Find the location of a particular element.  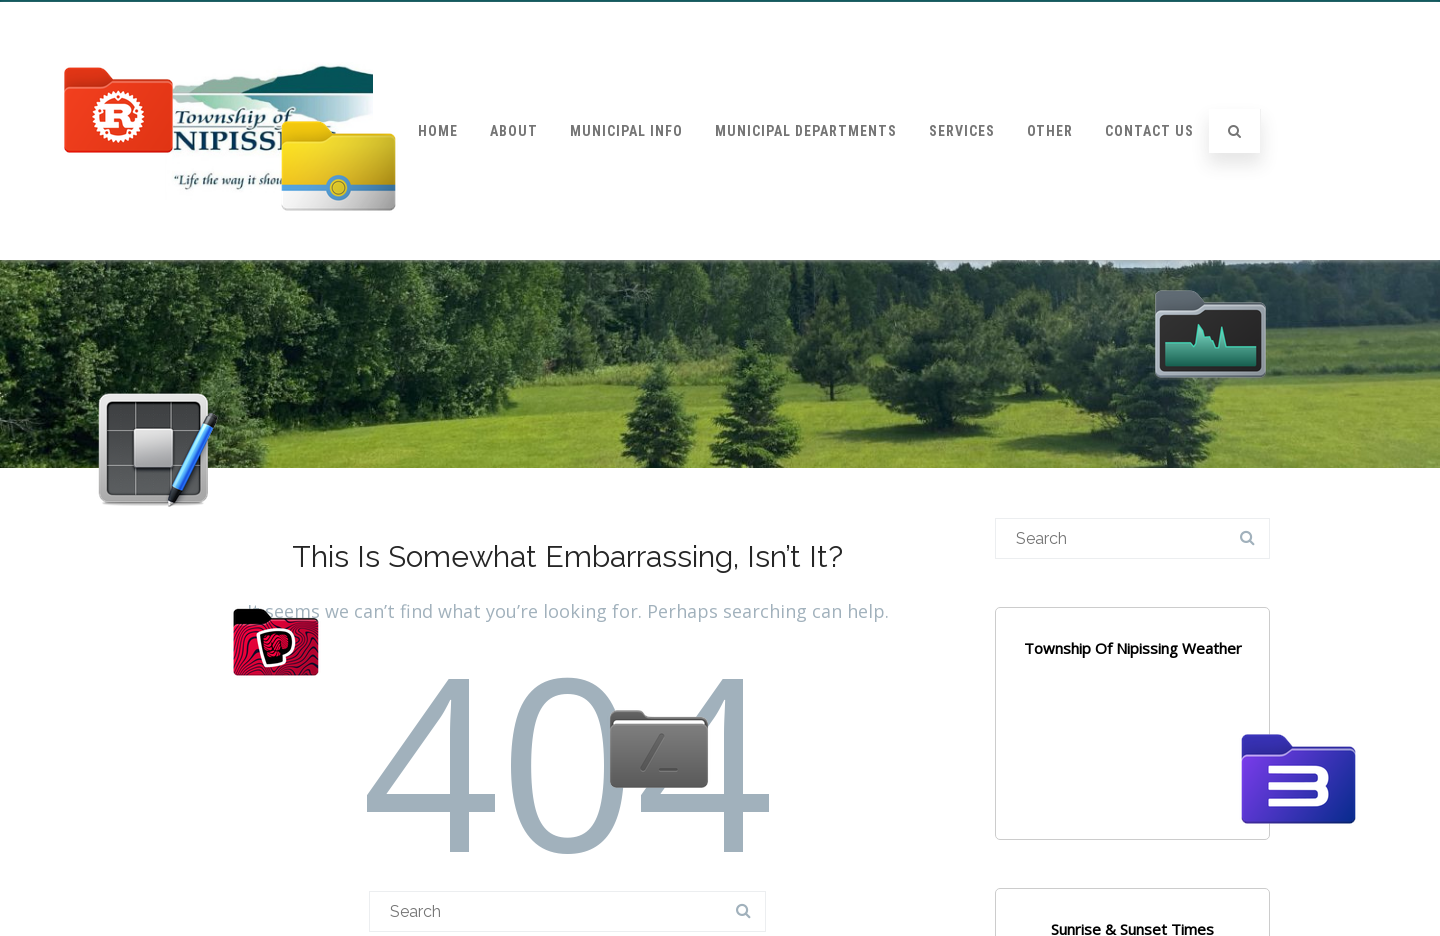

open system monitoring files is located at coordinates (1210, 337).